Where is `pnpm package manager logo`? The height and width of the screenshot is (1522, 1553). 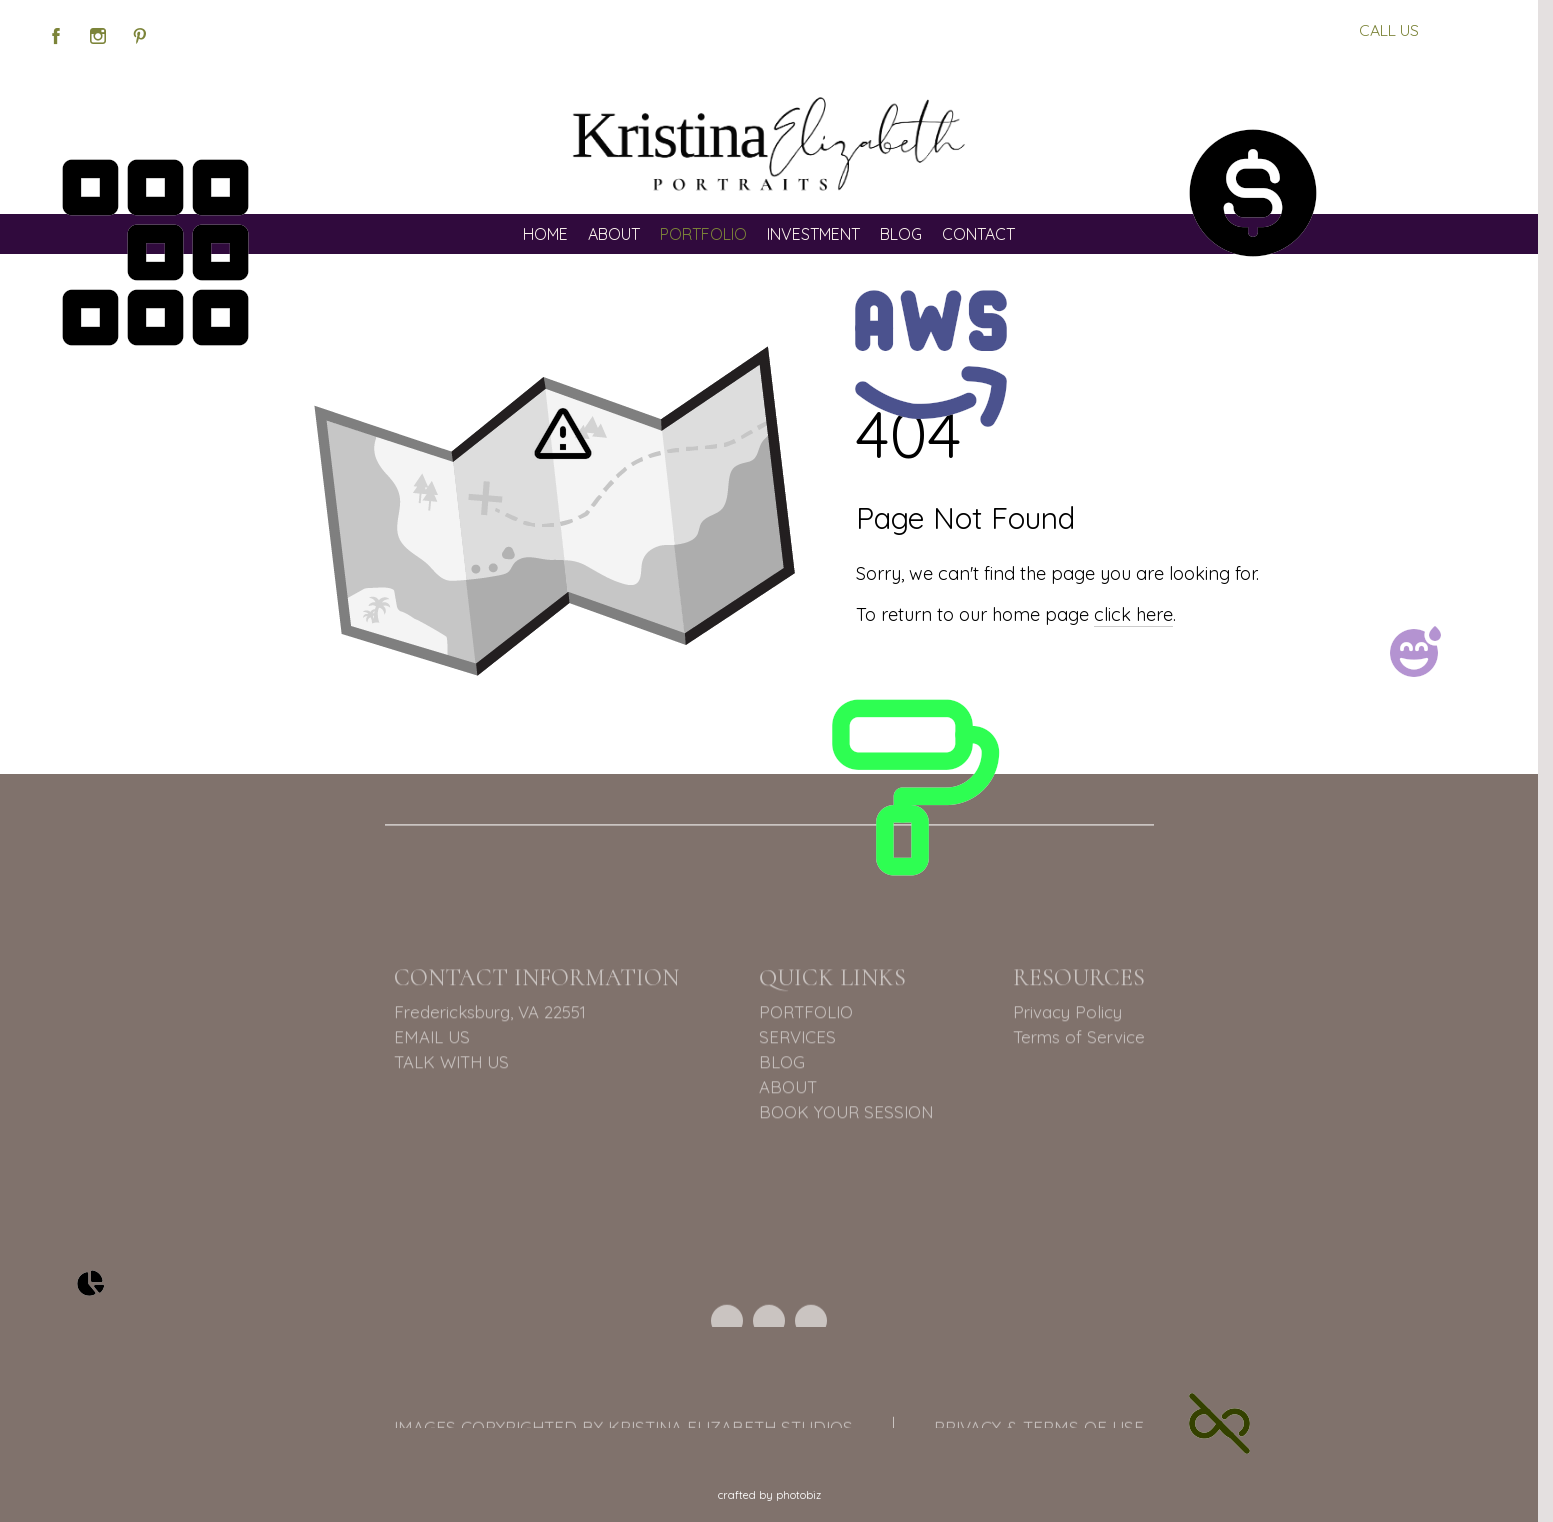 pnpm package manager logo is located at coordinates (155, 252).